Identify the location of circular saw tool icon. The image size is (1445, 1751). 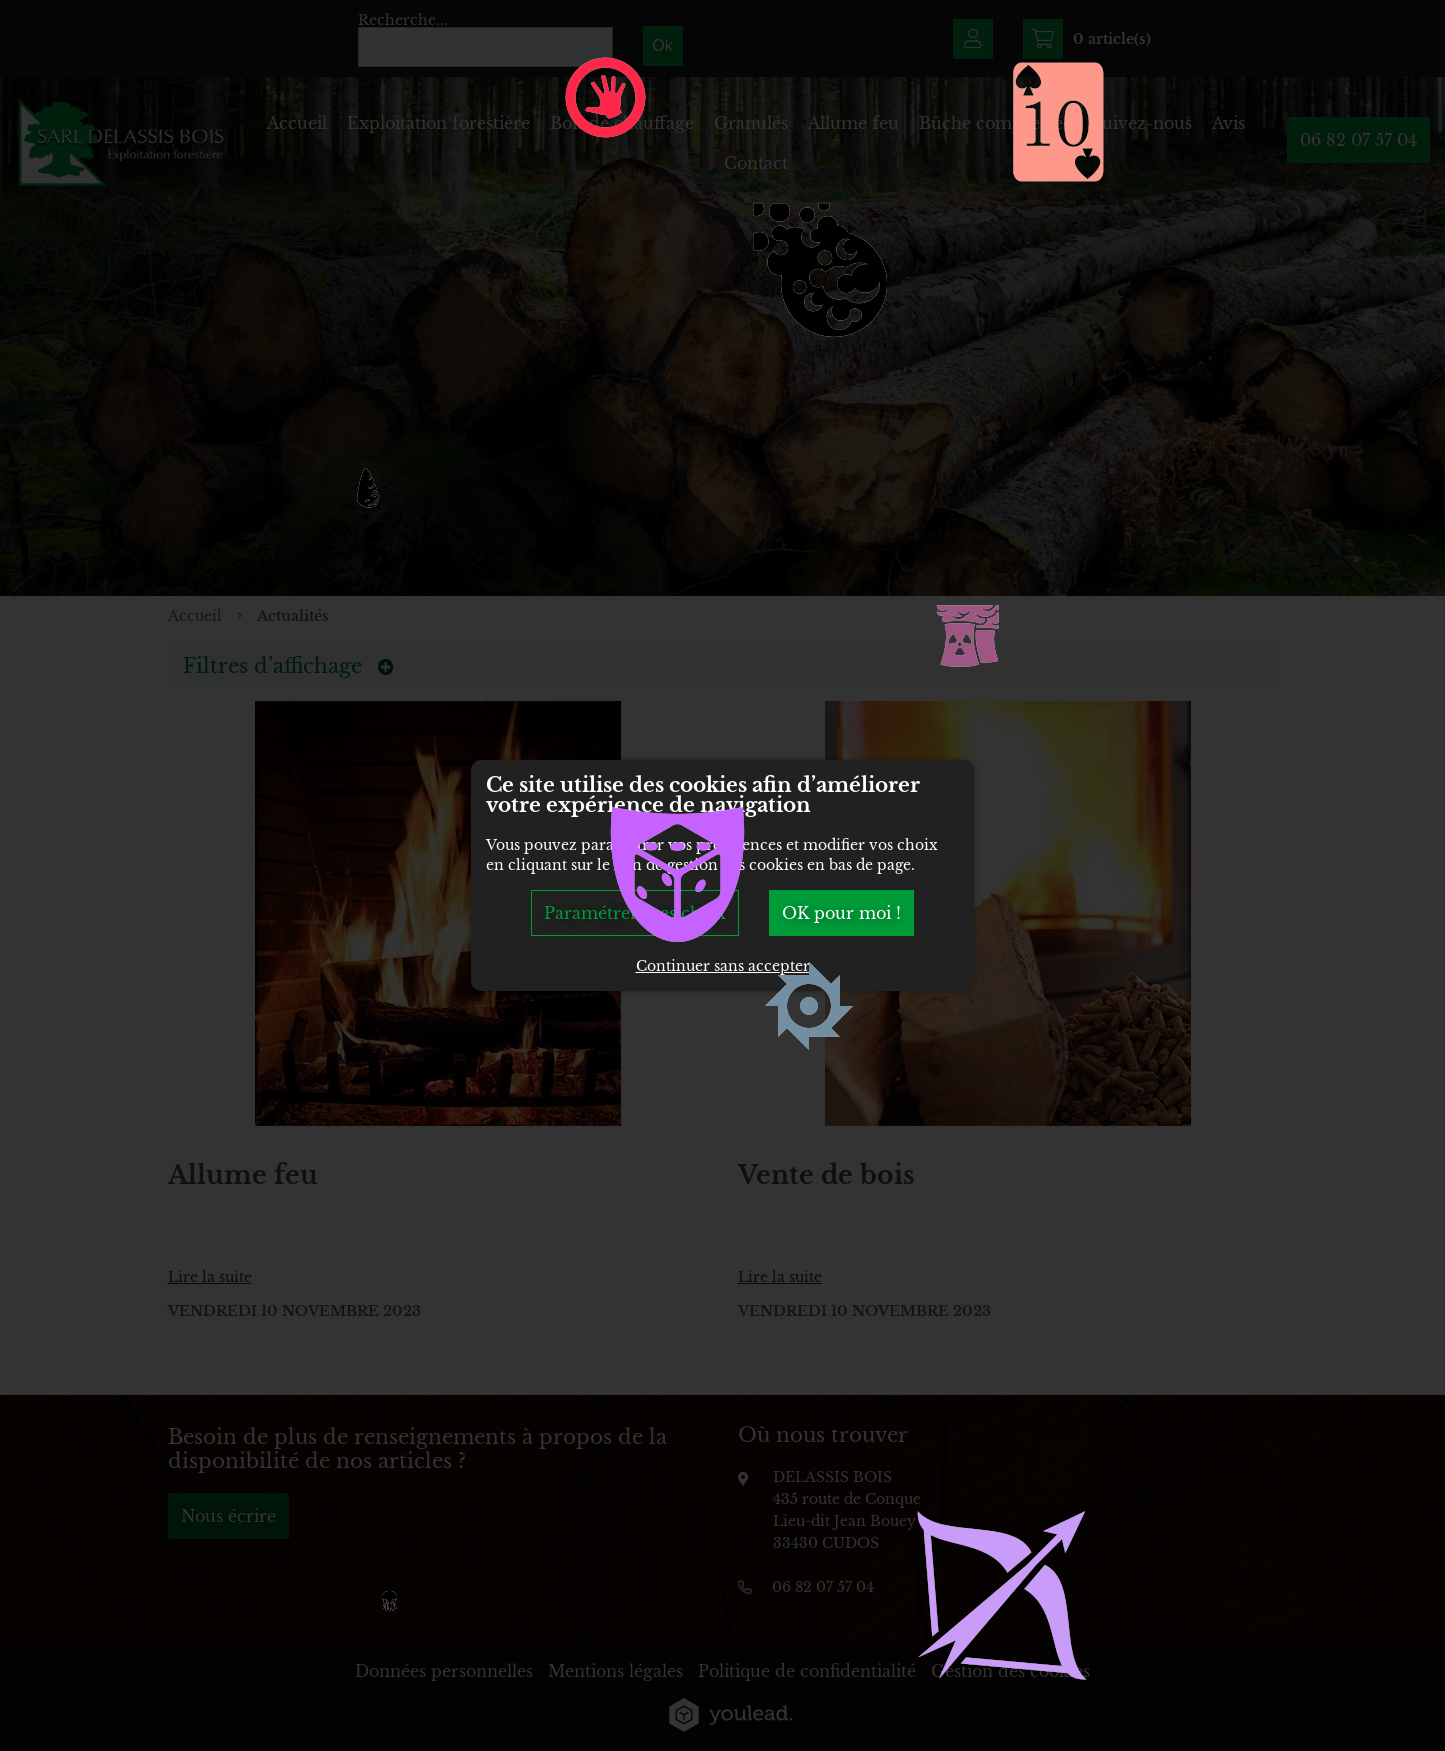
(809, 1006).